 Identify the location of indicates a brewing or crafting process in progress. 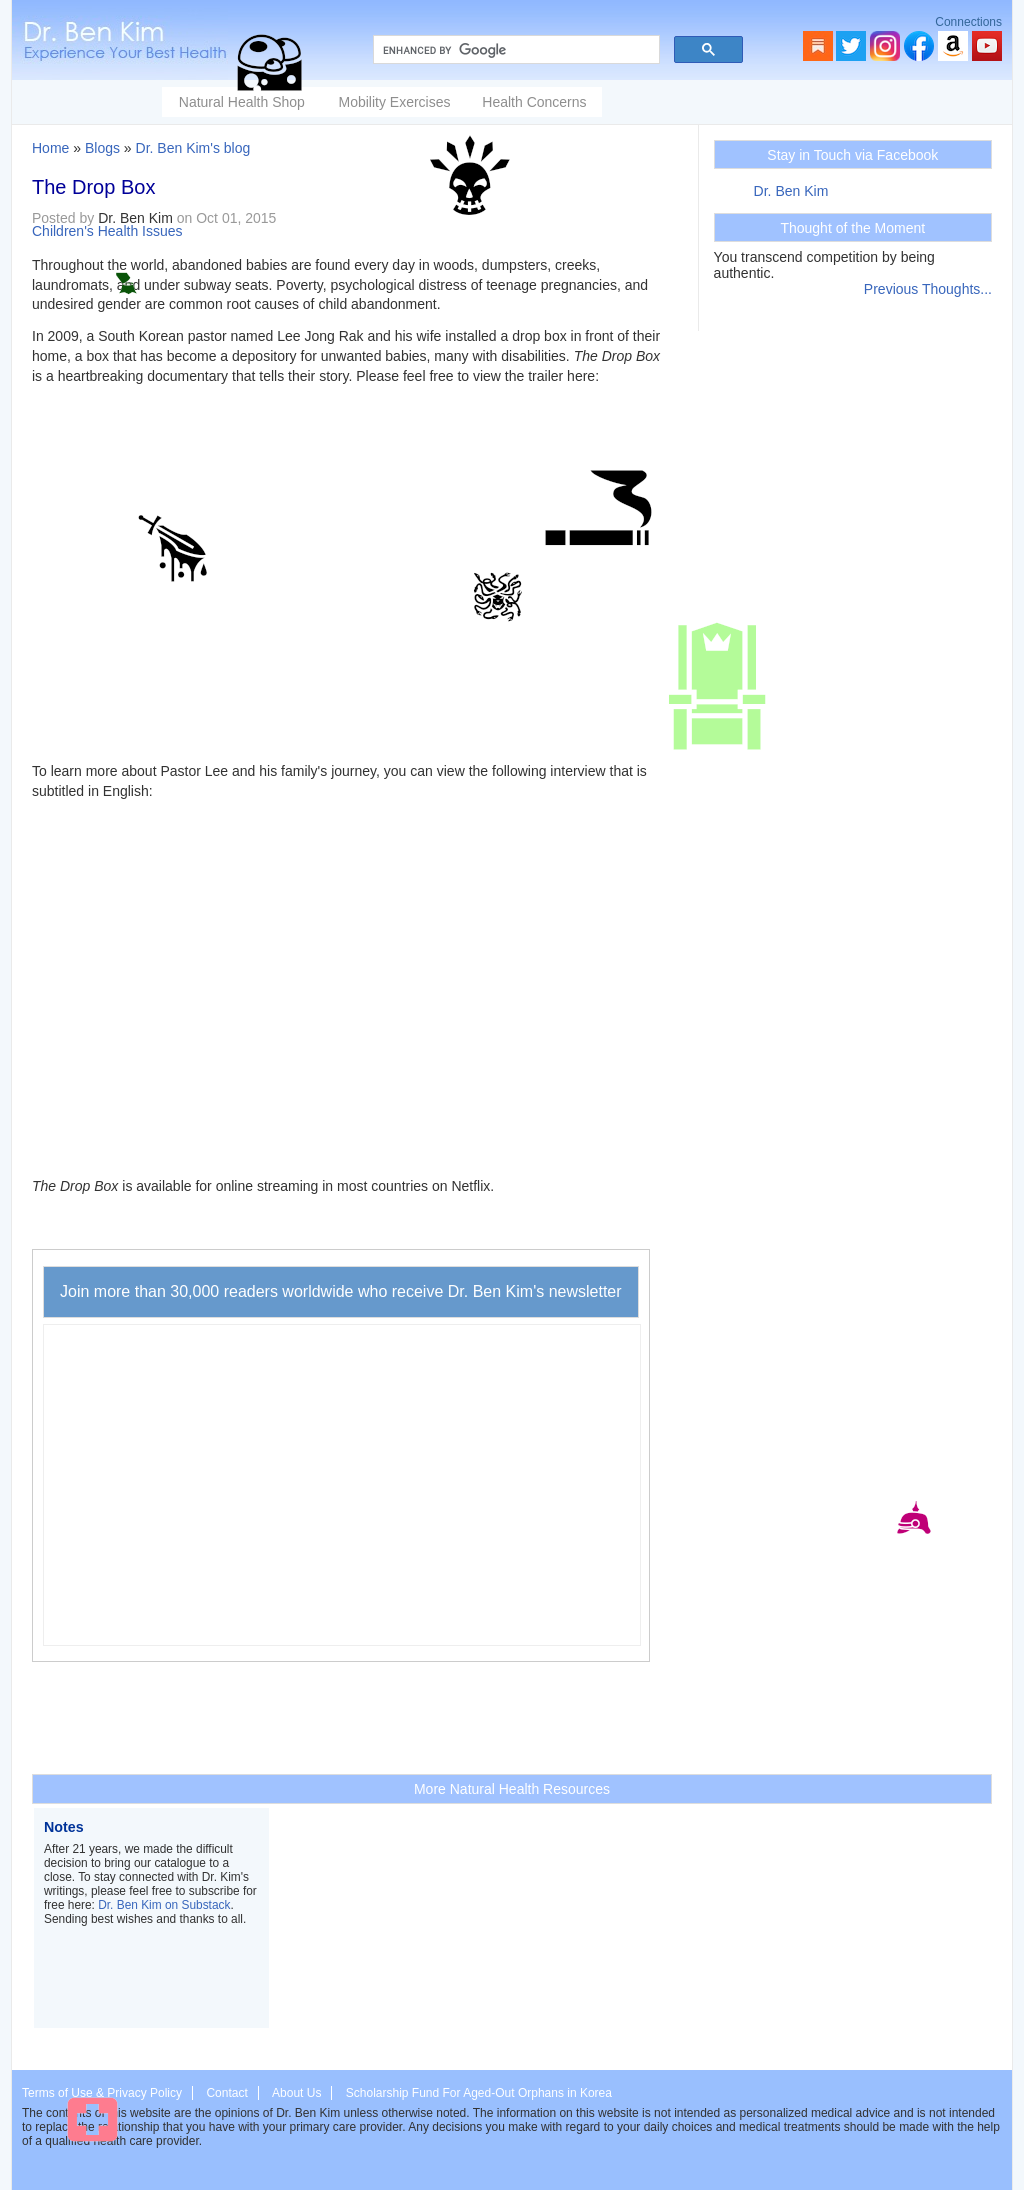
(269, 58).